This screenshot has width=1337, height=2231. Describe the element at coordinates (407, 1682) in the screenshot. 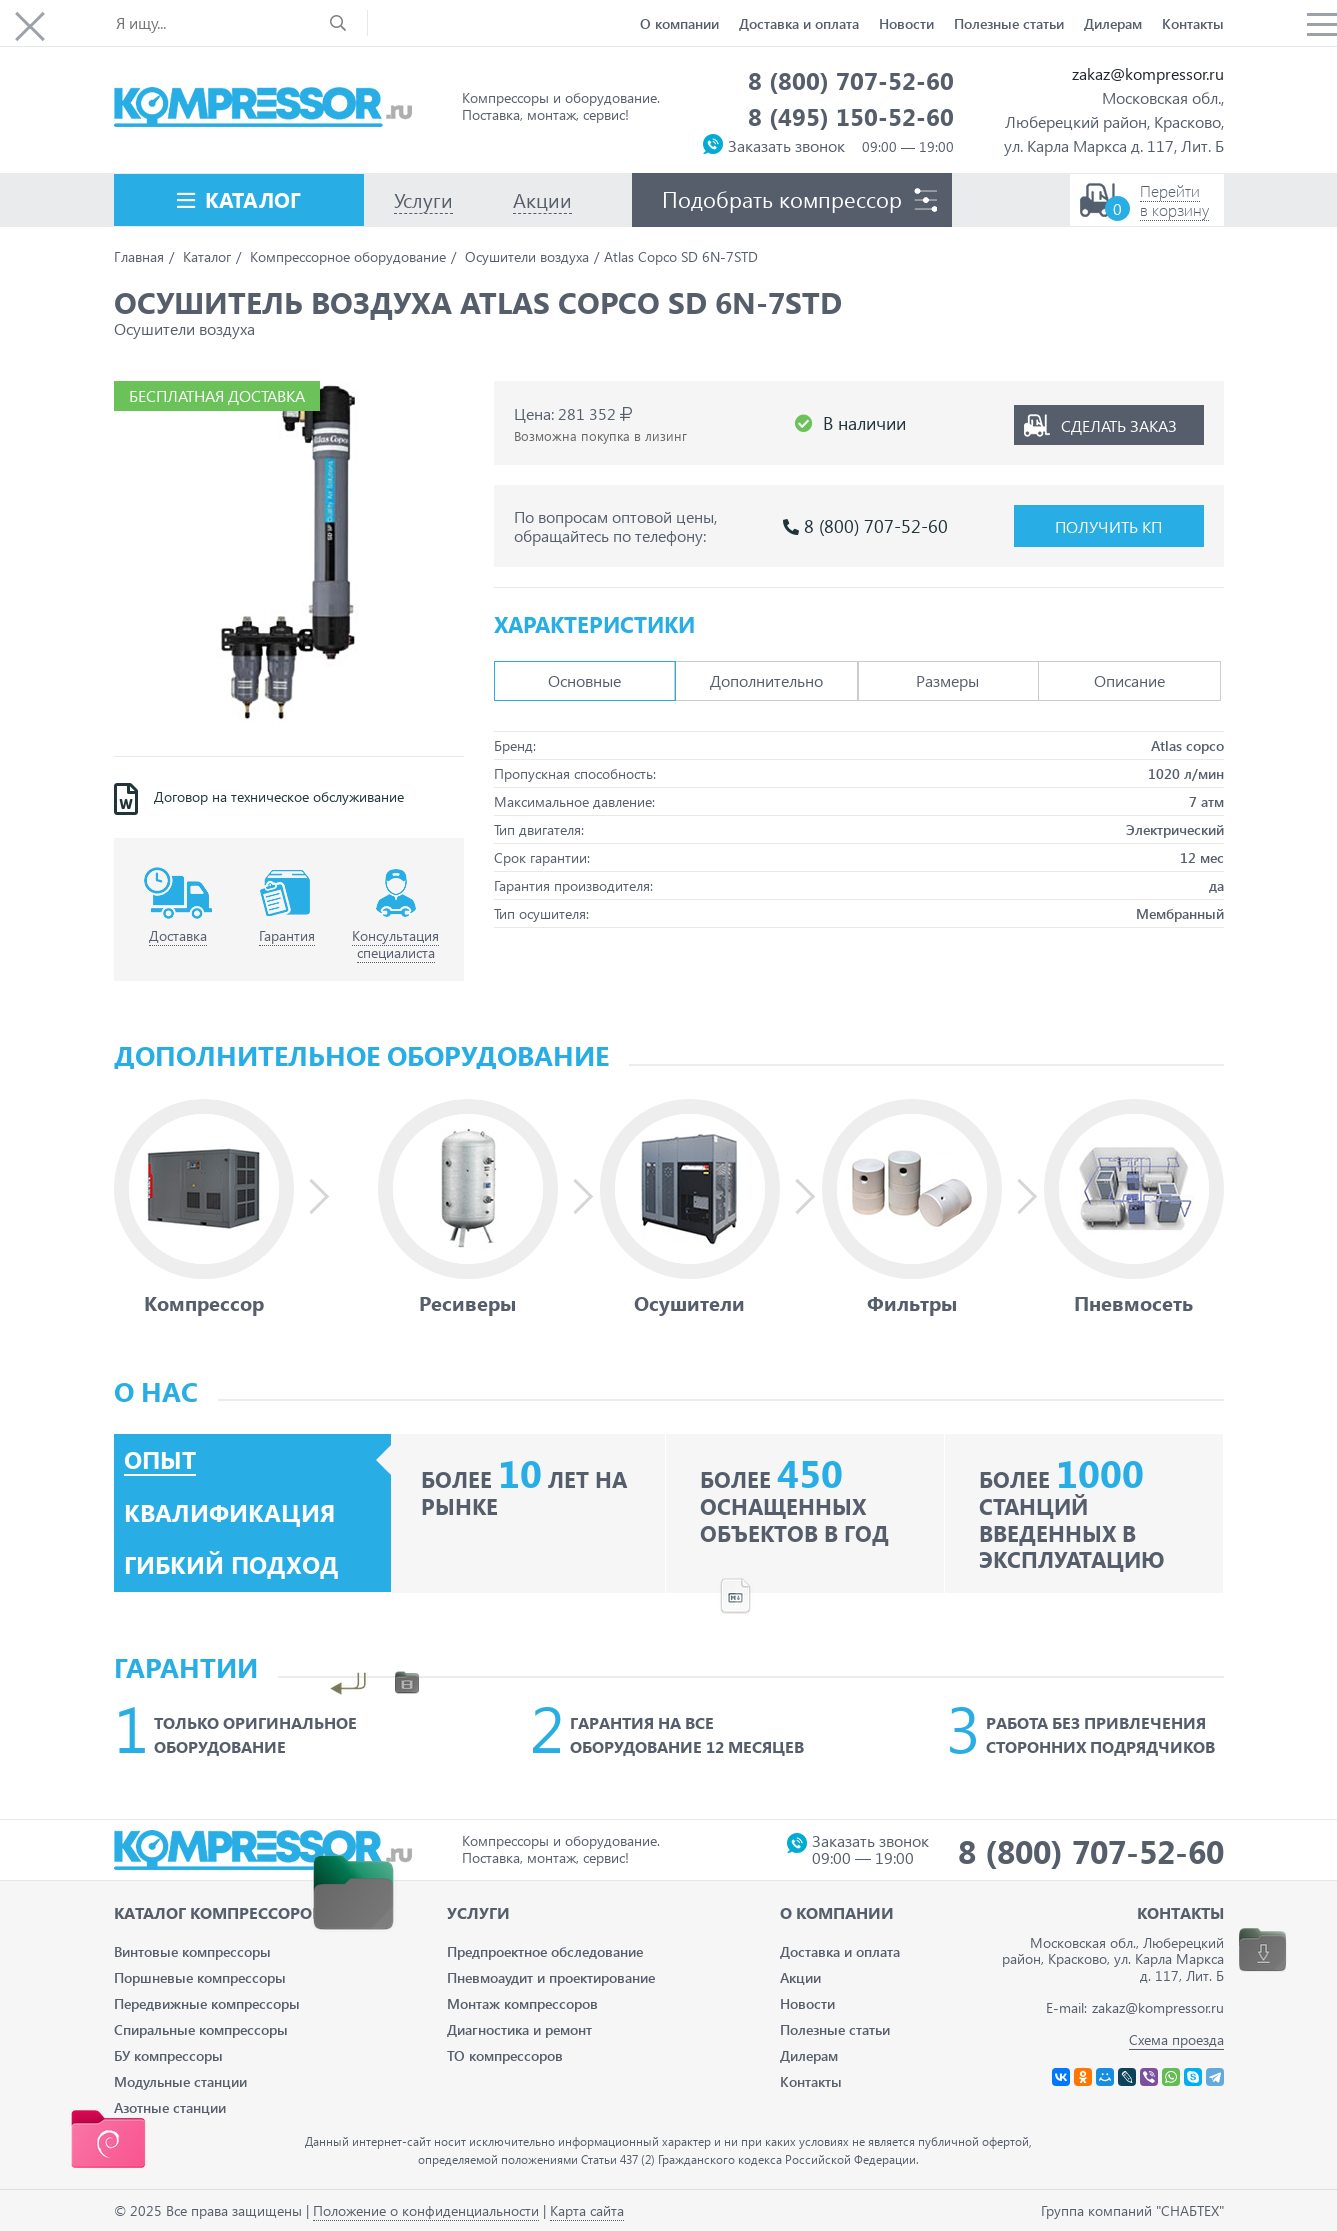

I see `open videos folder` at that location.